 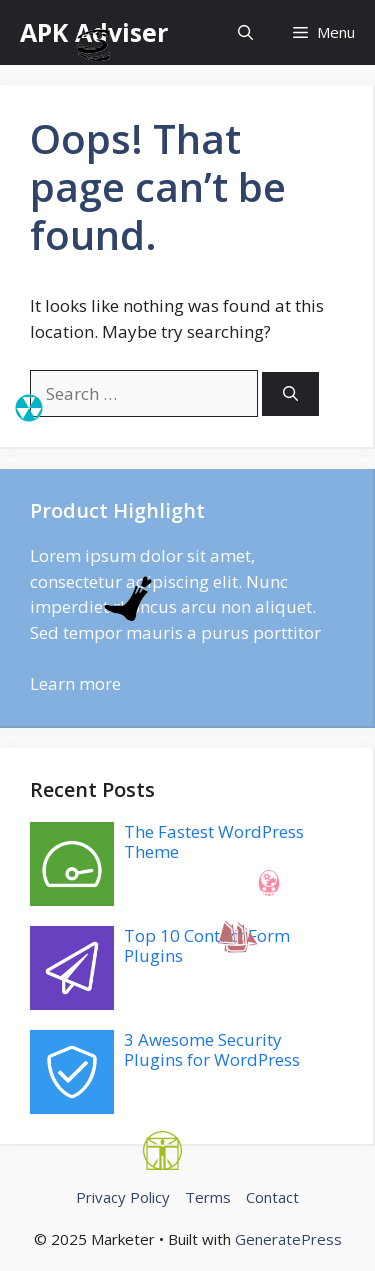 I want to click on fishing activity or minigame, so click(x=237, y=936).